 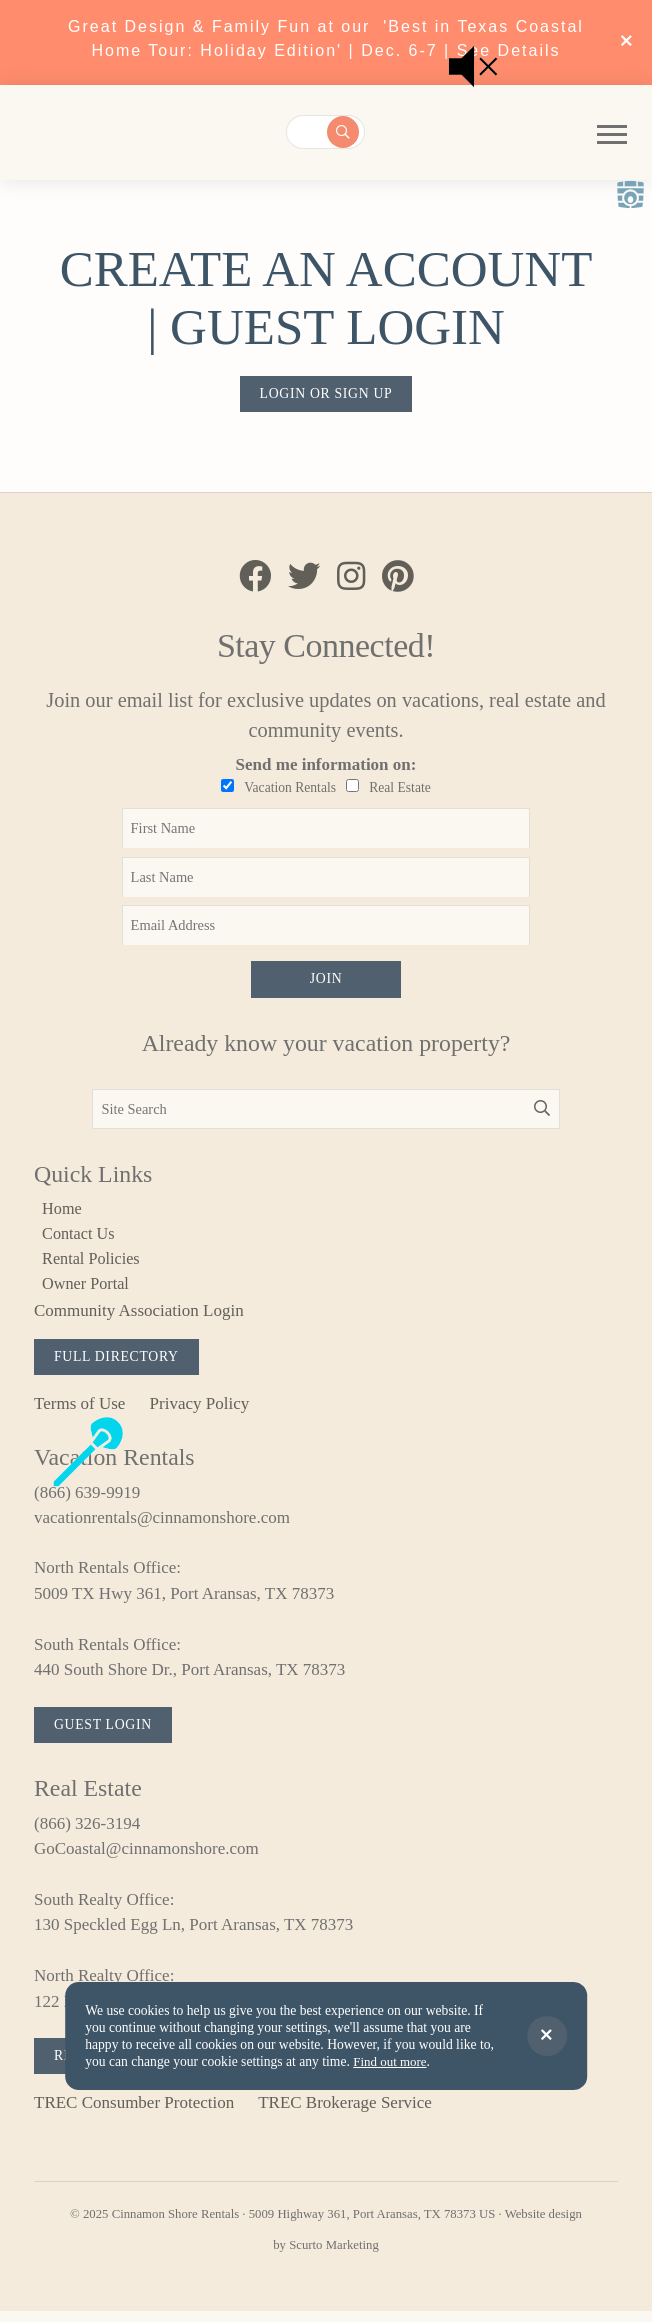 I want to click on mute audio or sound, so click(x=471, y=66).